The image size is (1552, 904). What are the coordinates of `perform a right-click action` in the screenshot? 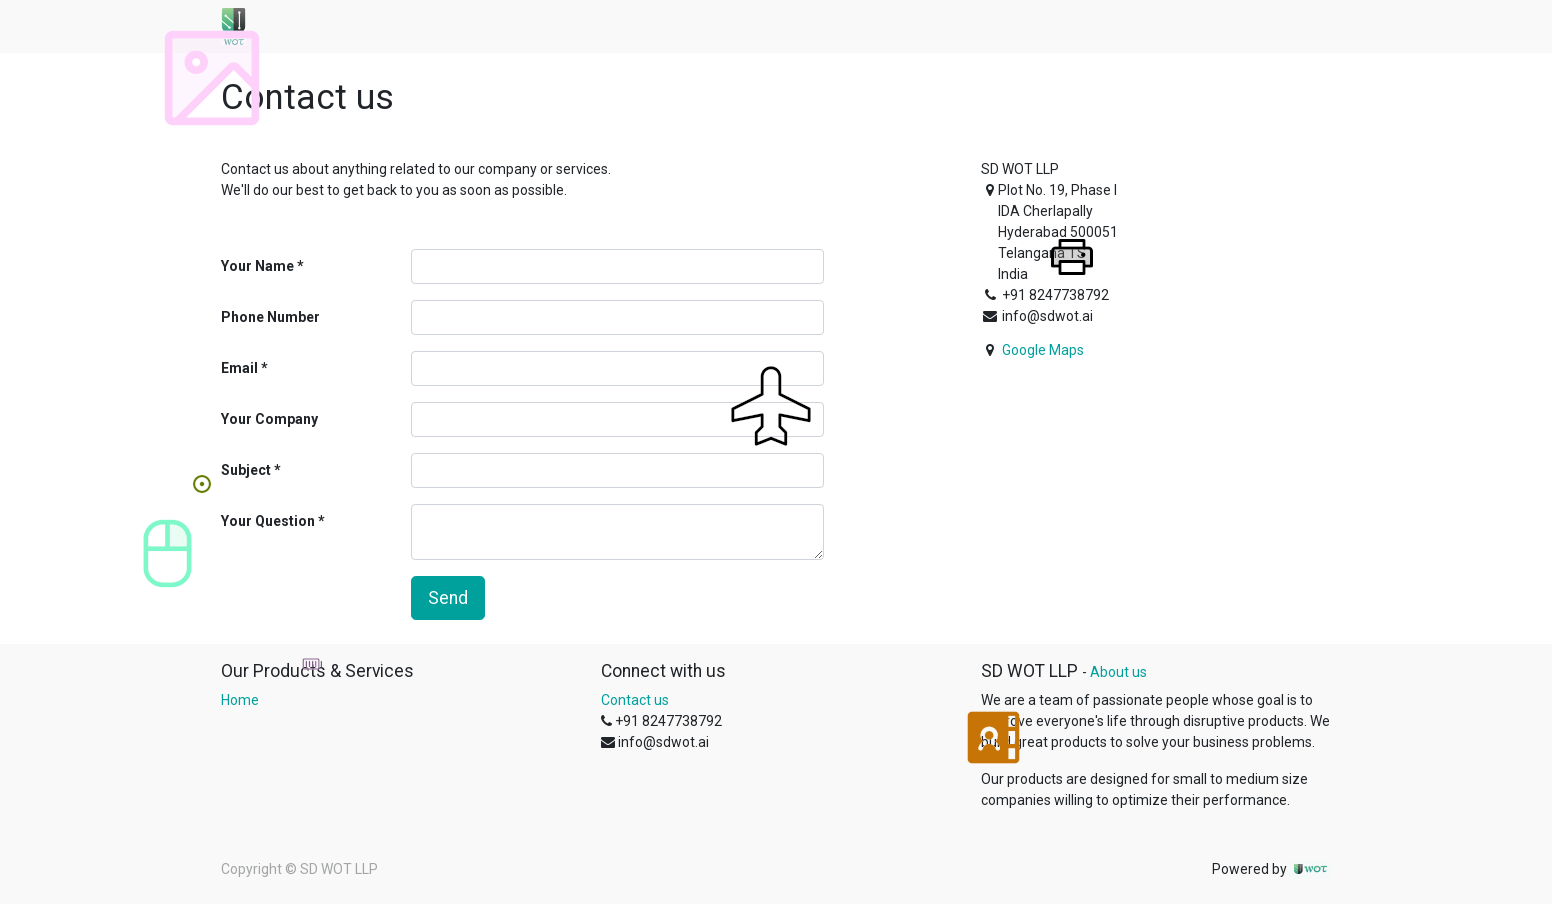 It's located at (167, 553).